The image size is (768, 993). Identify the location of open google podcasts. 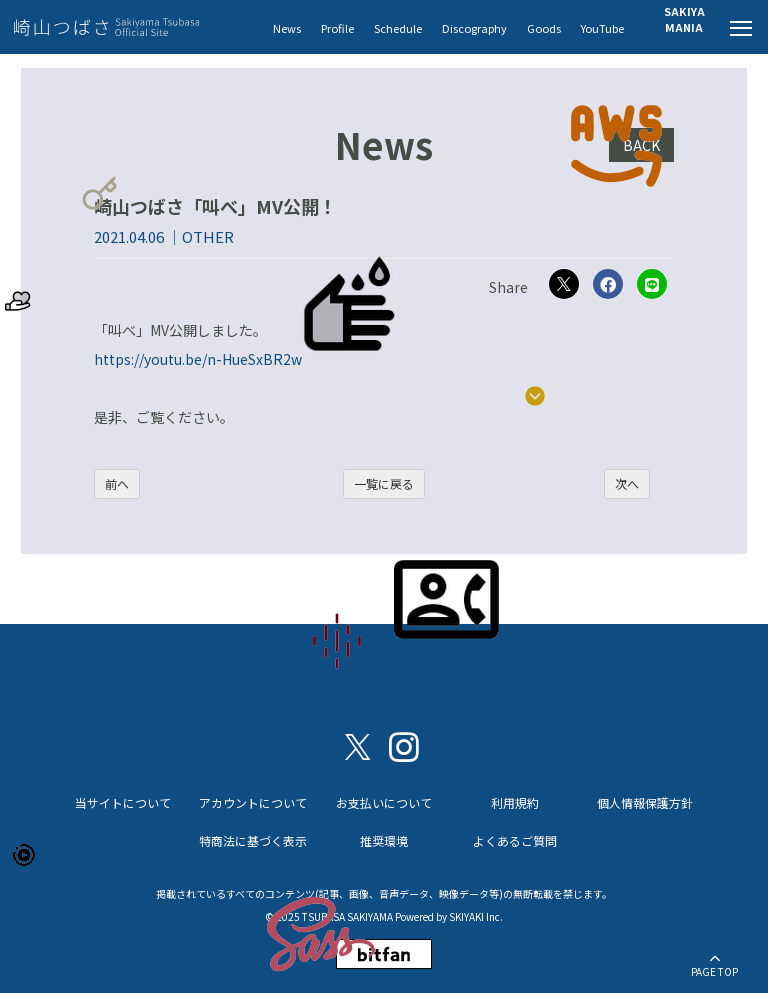
(337, 641).